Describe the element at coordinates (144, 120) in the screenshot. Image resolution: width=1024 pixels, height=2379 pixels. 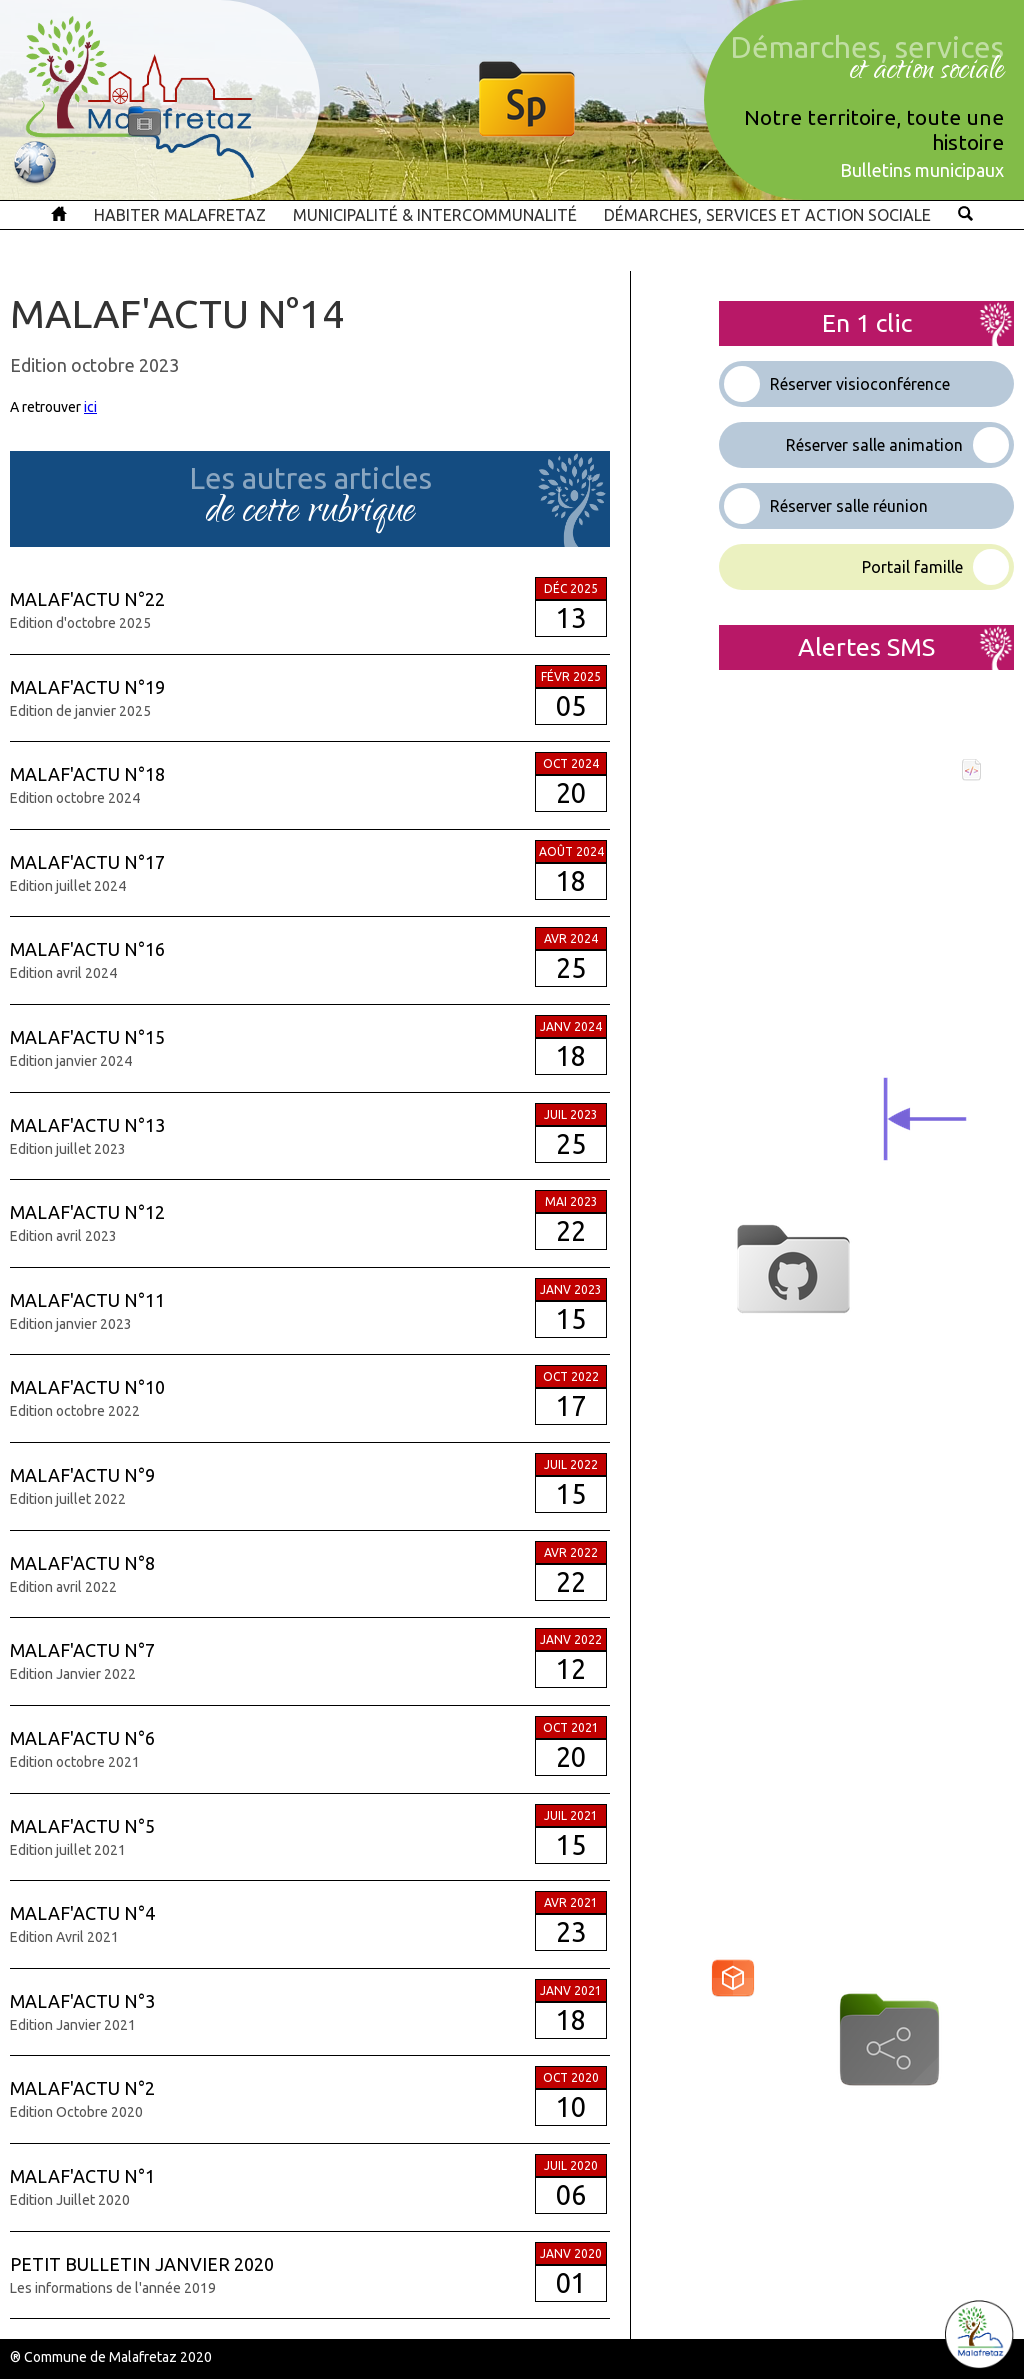
I see `open your videos folder` at that location.